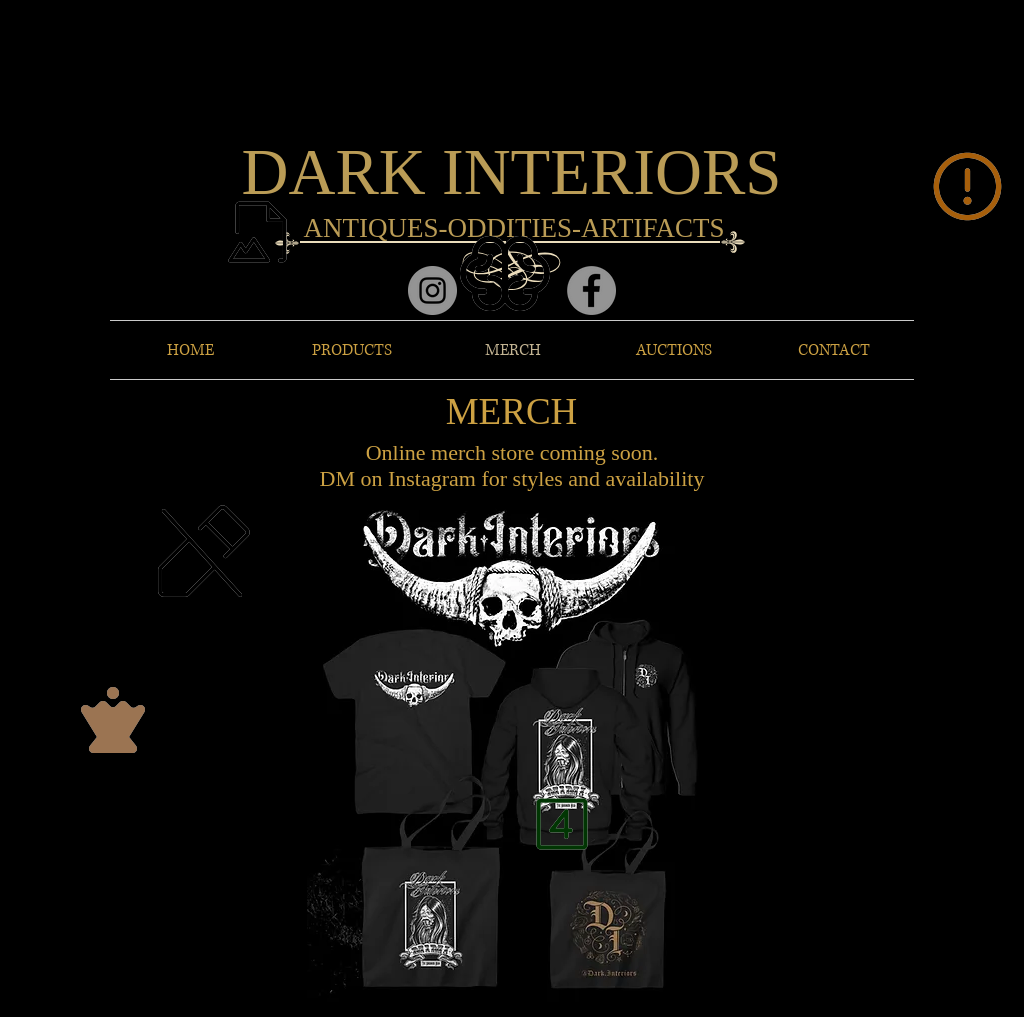  Describe the element at coordinates (505, 275) in the screenshot. I see `access AI or smart features` at that location.